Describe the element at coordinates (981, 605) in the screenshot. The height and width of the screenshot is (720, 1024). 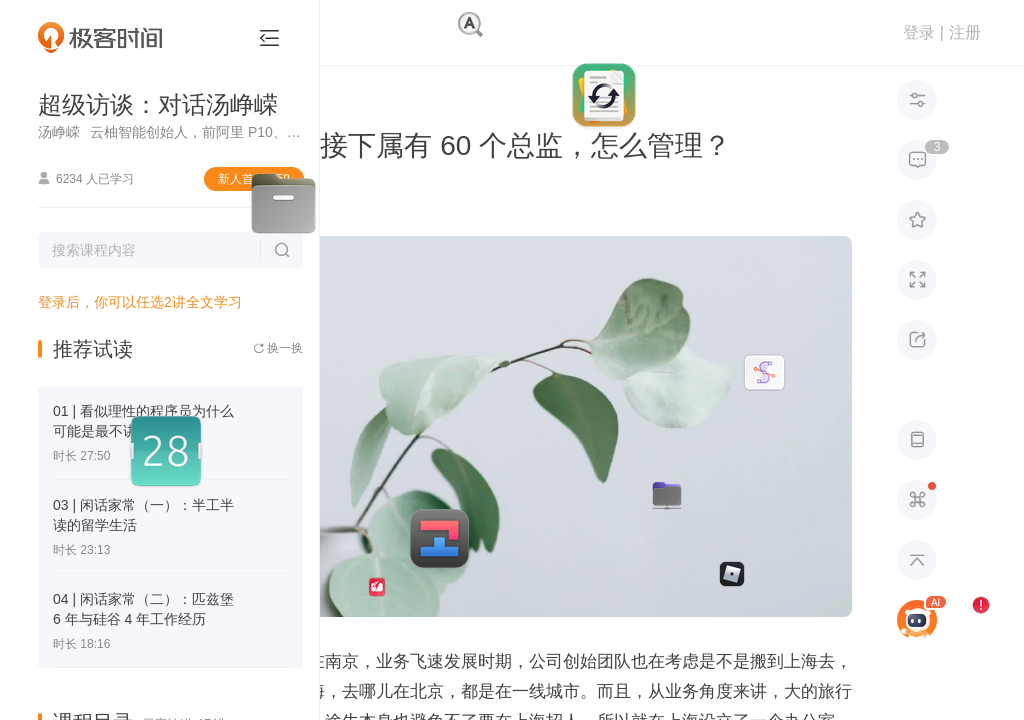
I see `report a system crash or error` at that location.